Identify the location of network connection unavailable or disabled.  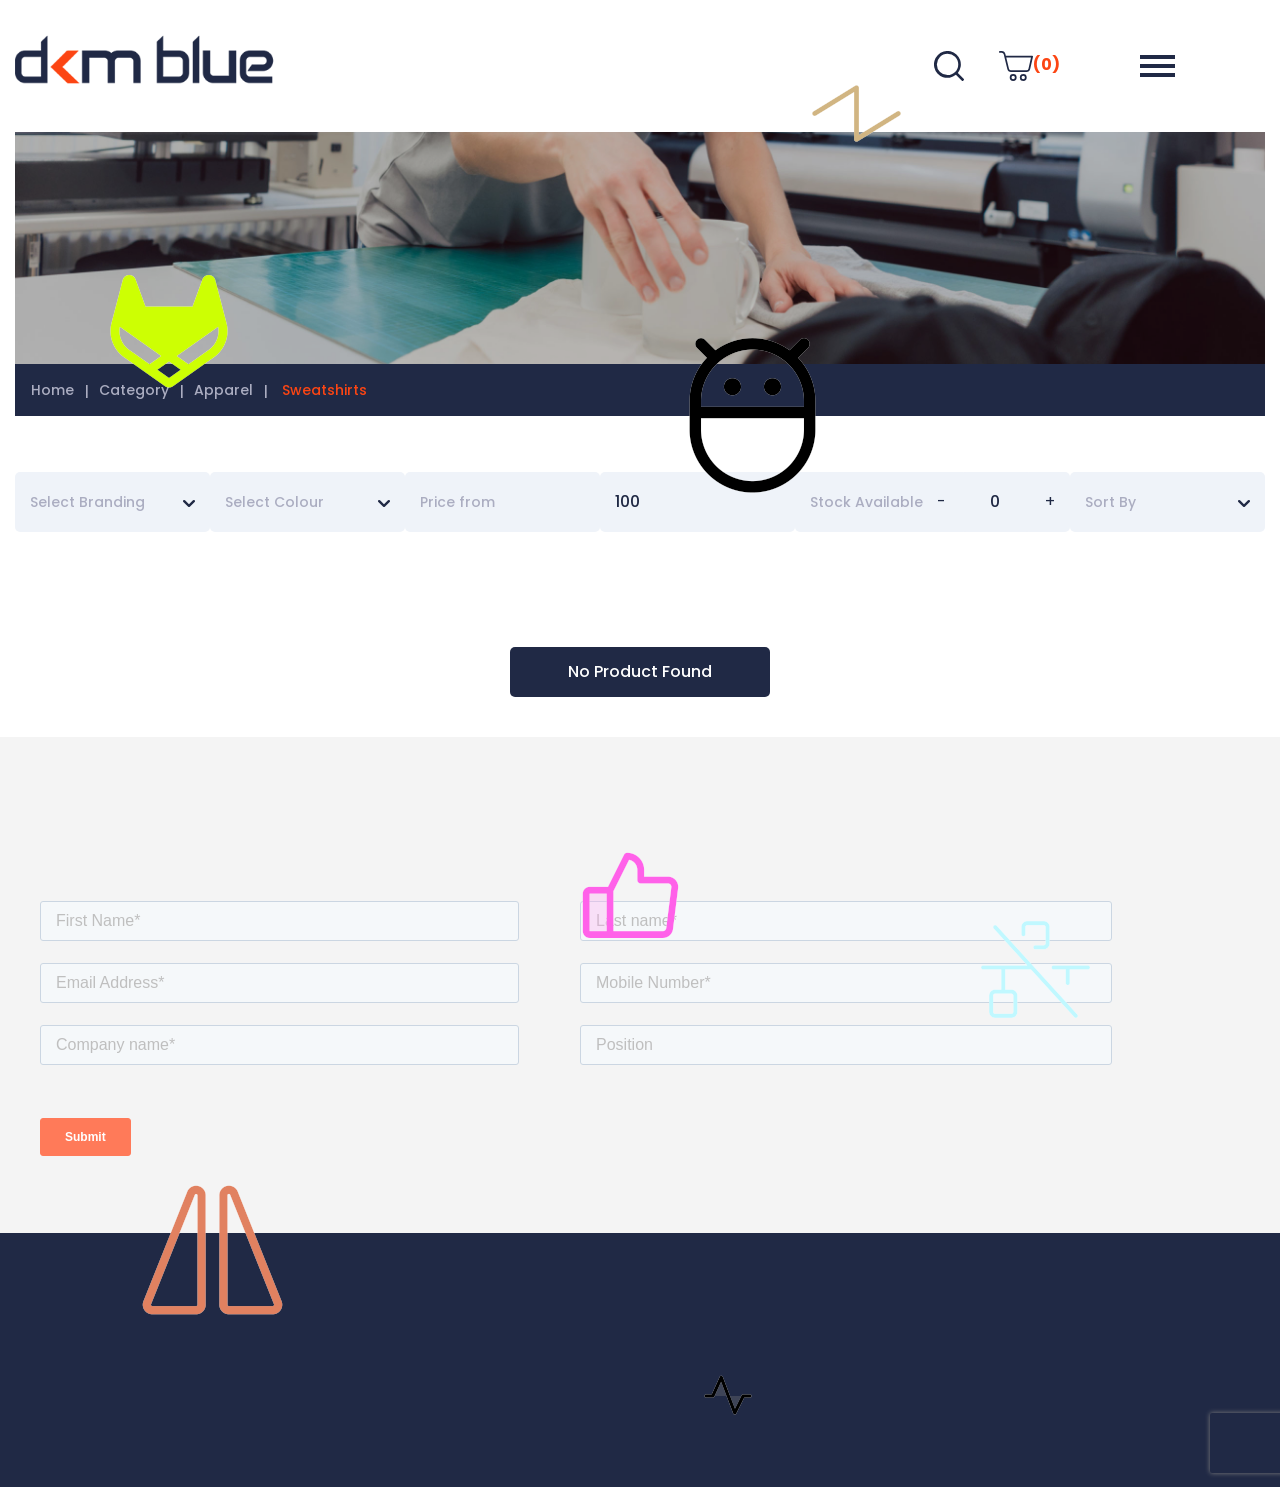
(1035, 971).